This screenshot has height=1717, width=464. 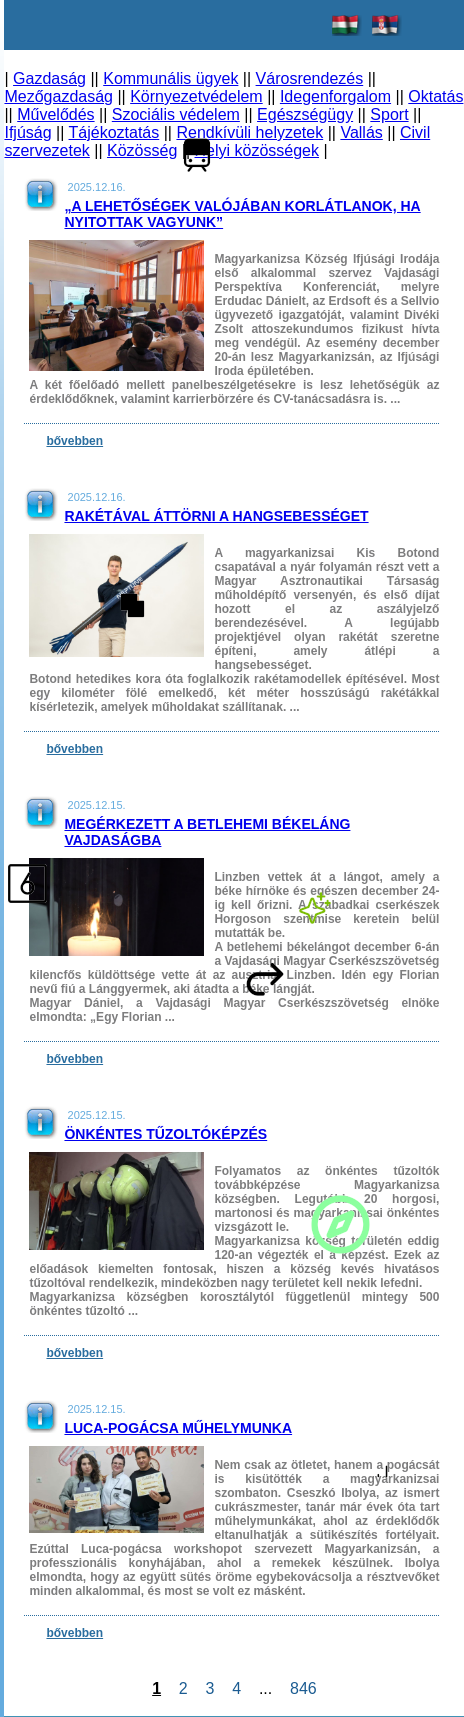 What do you see at coordinates (340, 1224) in the screenshot?
I see `open navigation or directions` at bounding box center [340, 1224].